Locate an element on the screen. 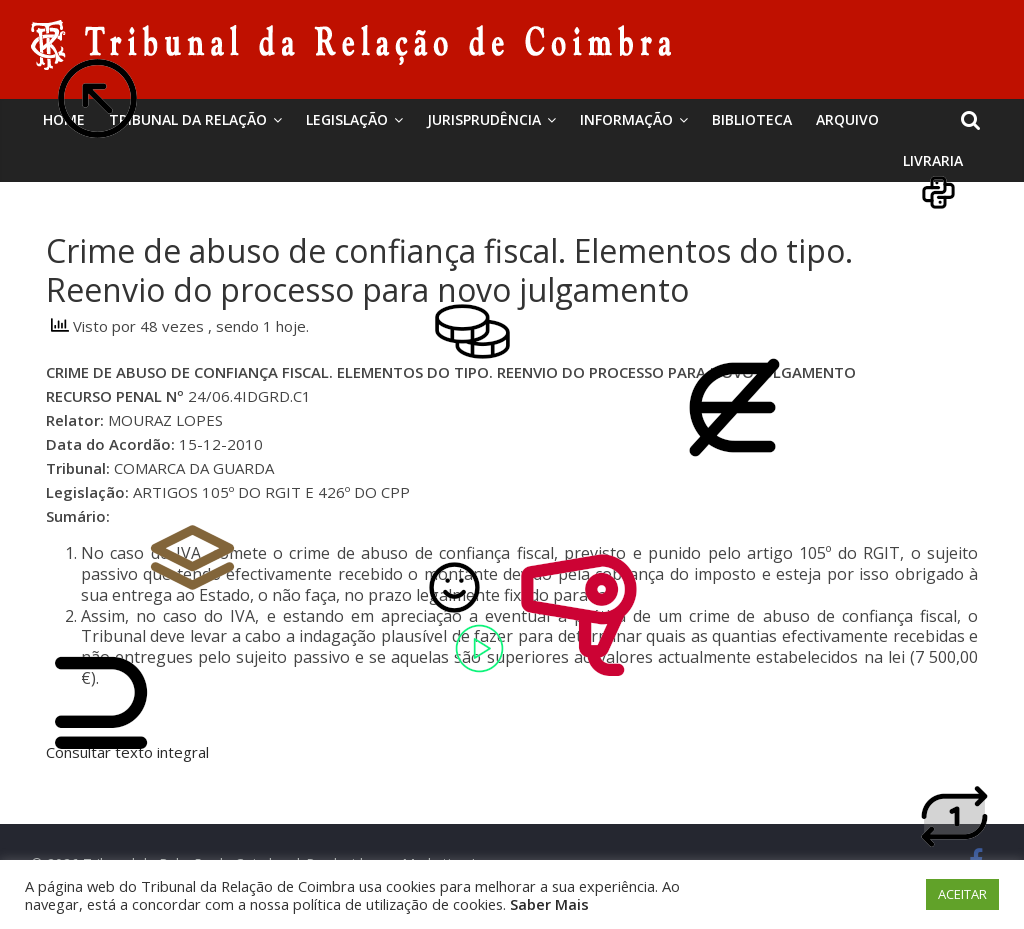 The width and height of the screenshot is (1024, 929). add an emoji or reaction is located at coordinates (454, 587).